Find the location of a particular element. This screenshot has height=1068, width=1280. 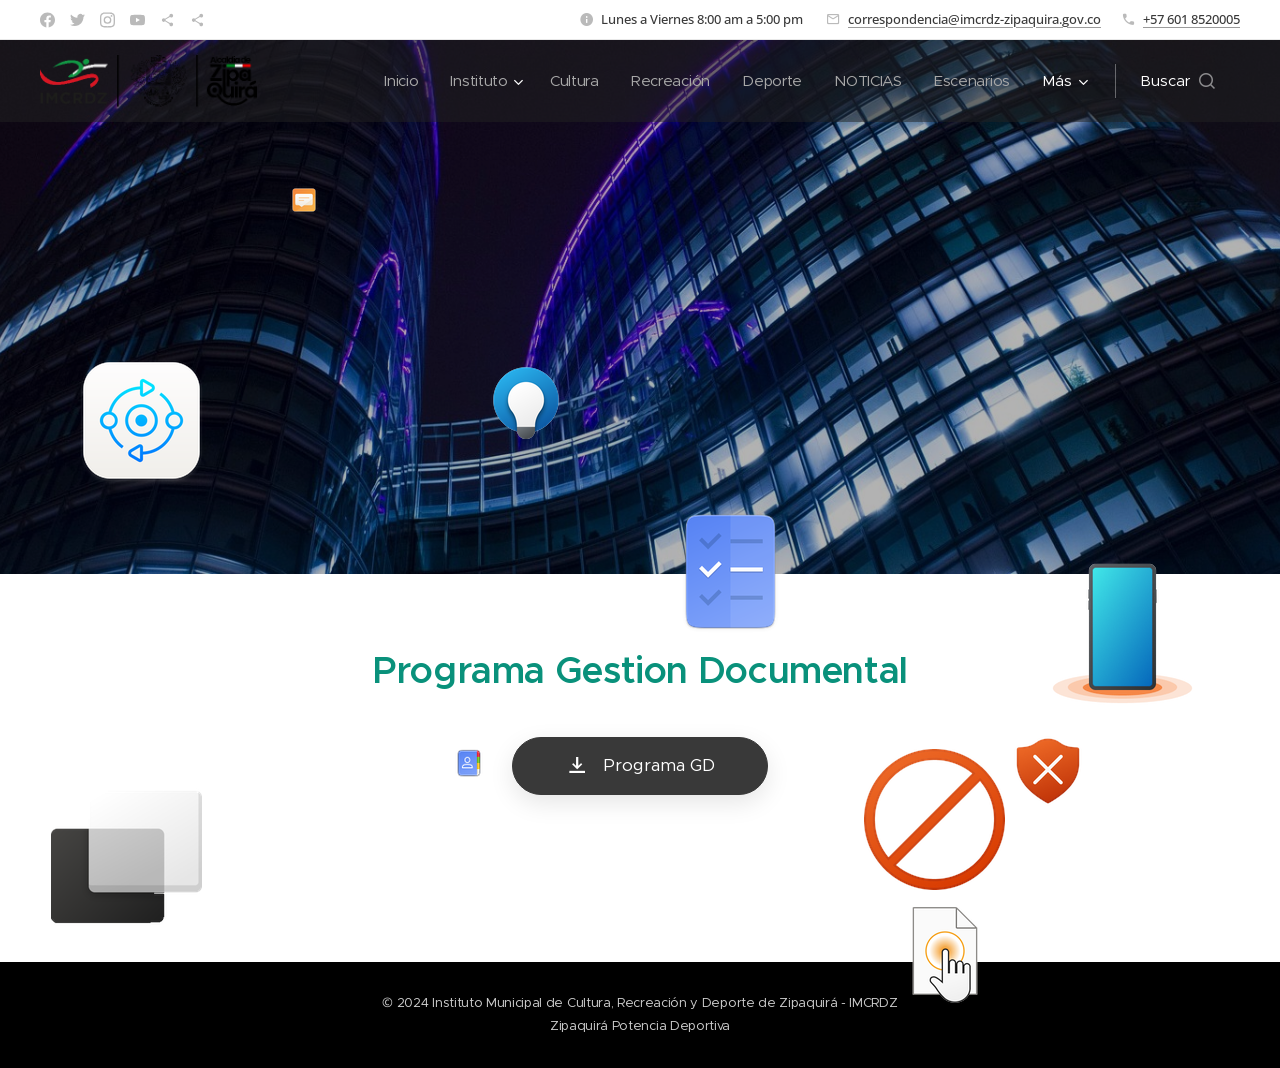

open the contacts app is located at coordinates (469, 763).